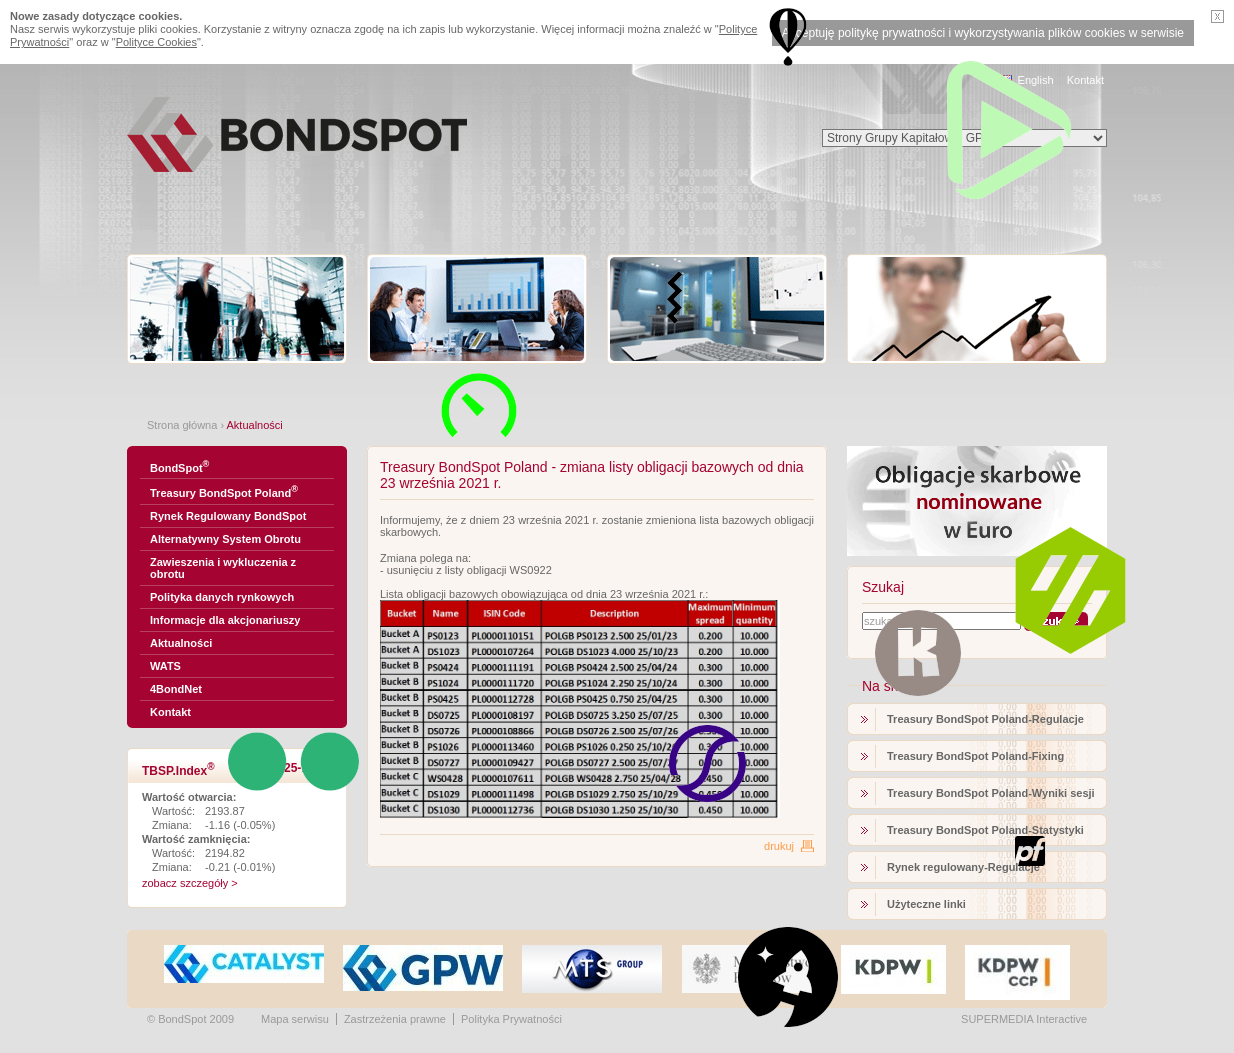  What do you see at coordinates (707, 763) in the screenshot?
I see `open the OneStream app` at bounding box center [707, 763].